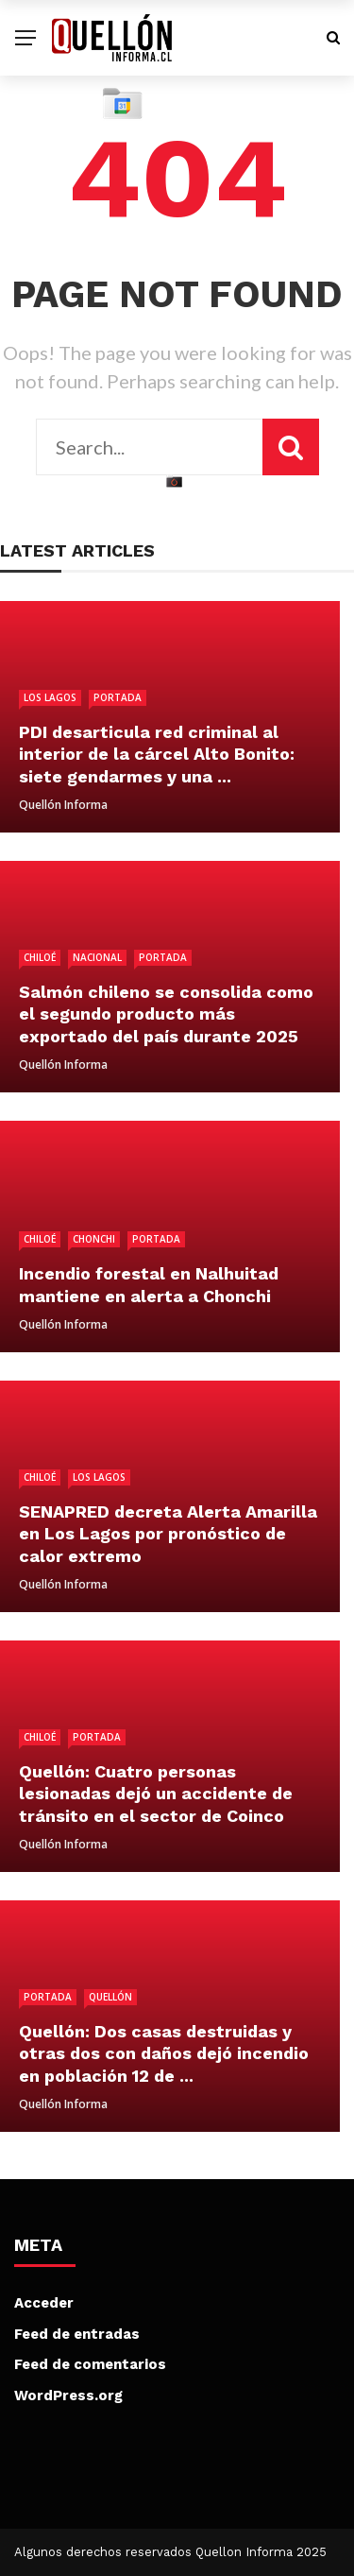  Describe the element at coordinates (122, 104) in the screenshot. I see `open folder containing google calendar files` at that location.